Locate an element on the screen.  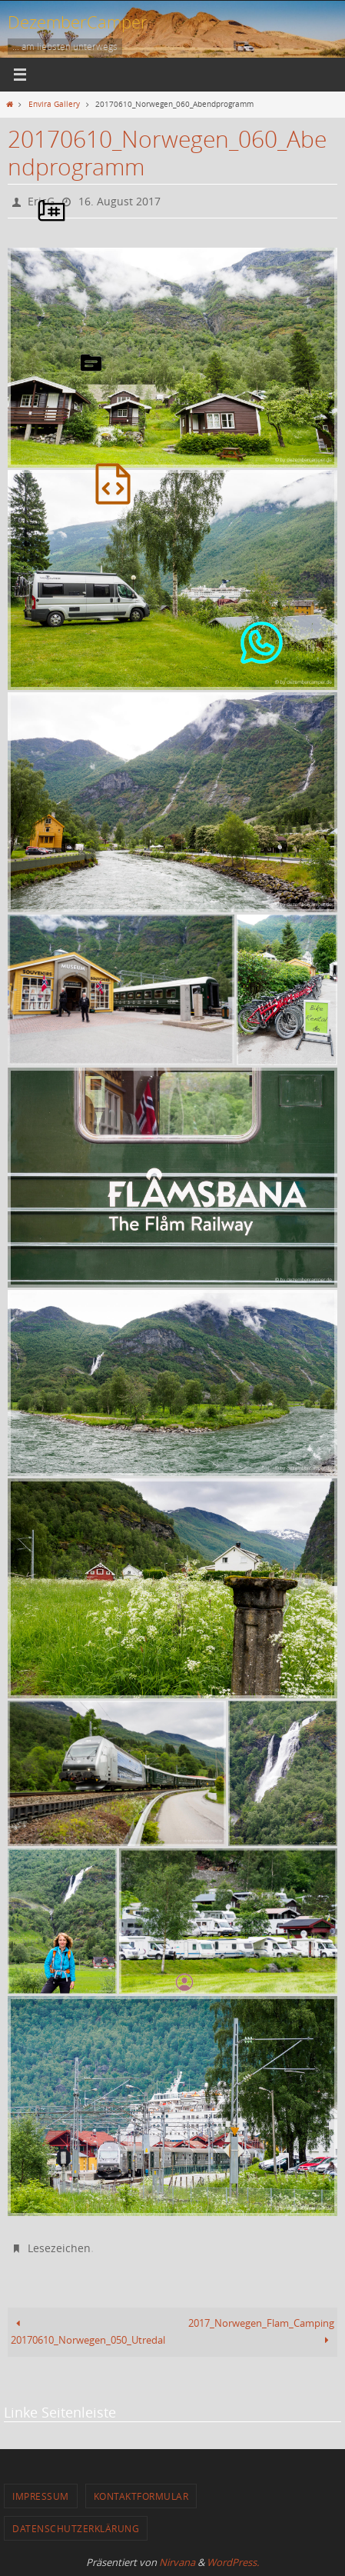
access your user profile is located at coordinates (184, 1982).